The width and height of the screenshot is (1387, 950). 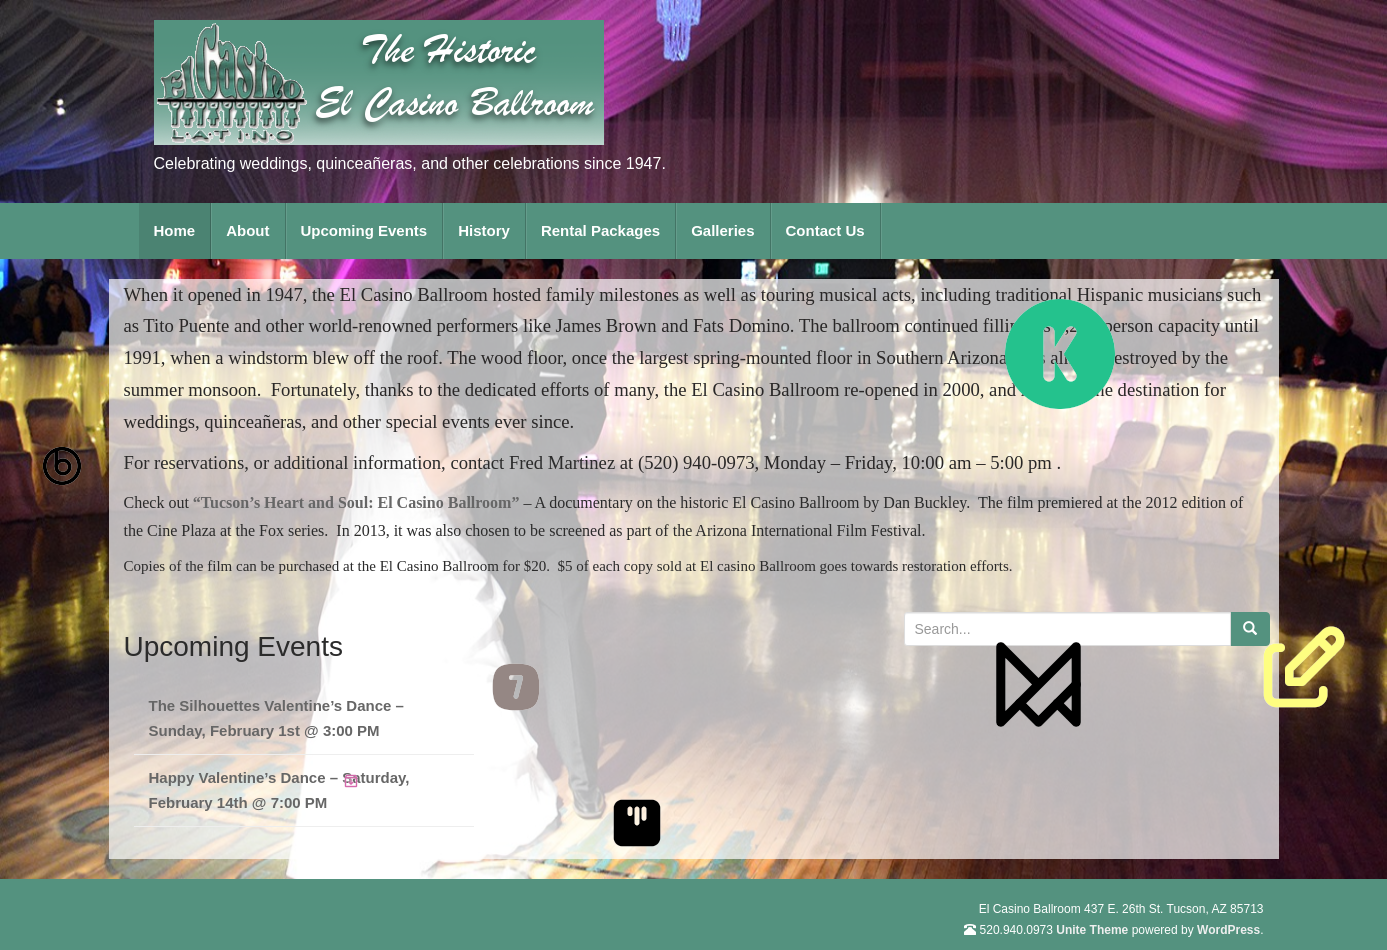 What do you see at coordinates (351, 781) in the screenshot?
I see `download to local storage` at bounding box center [351, 781].